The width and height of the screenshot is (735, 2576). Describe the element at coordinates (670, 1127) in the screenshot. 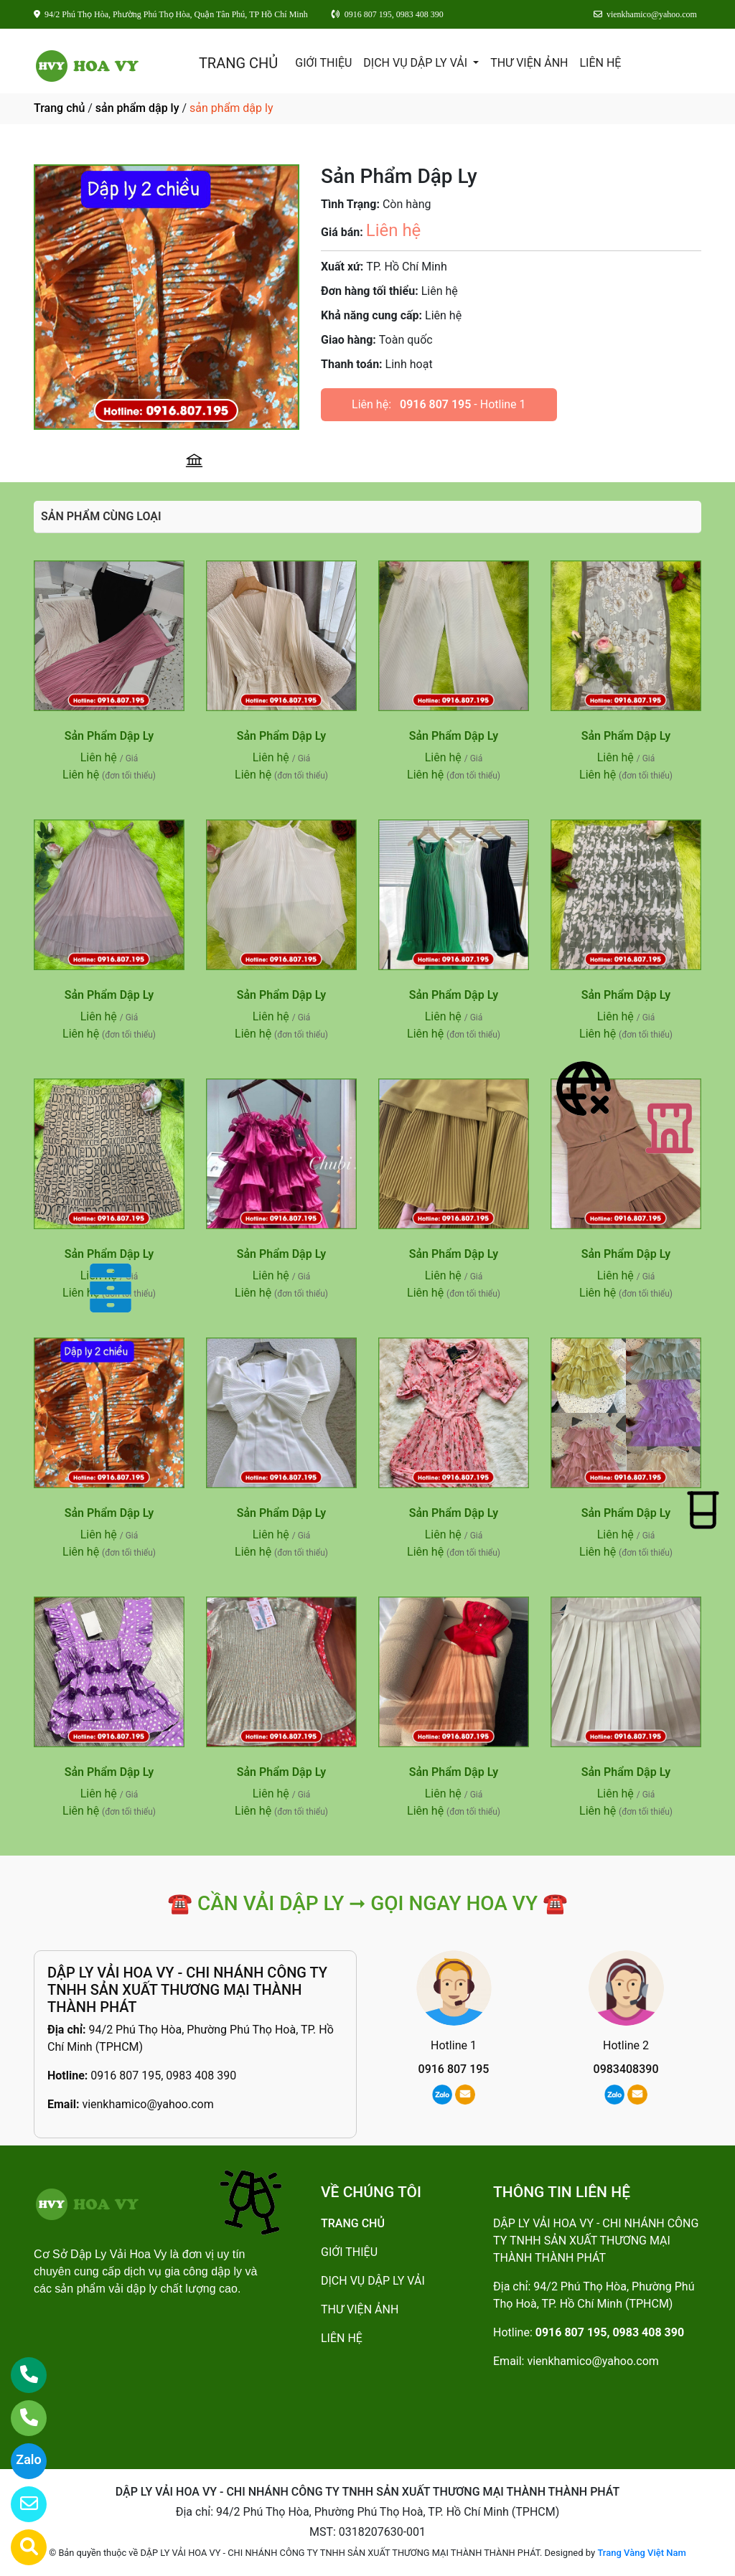

I see `access castle or fortress-themed game content` at that location.